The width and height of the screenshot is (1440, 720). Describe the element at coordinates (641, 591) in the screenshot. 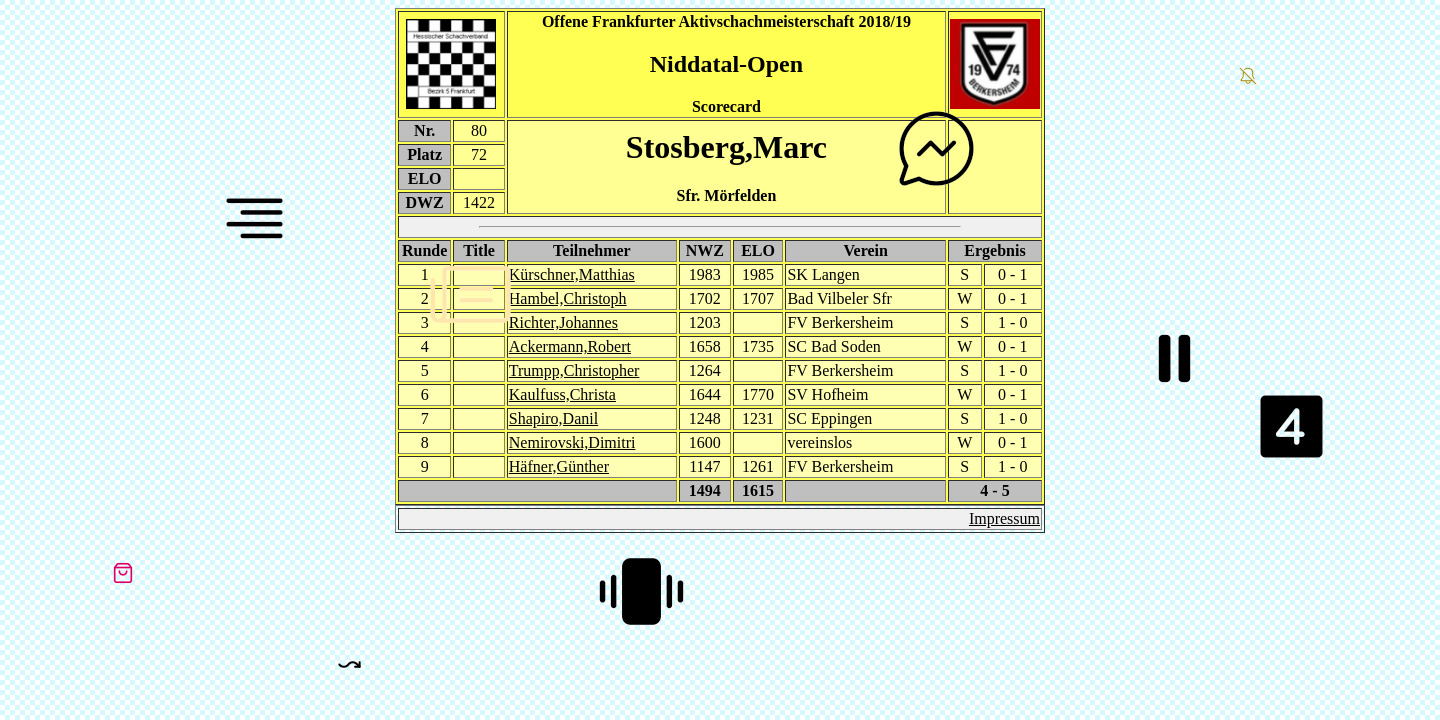

I see `enable vibration mode on device` at that location.